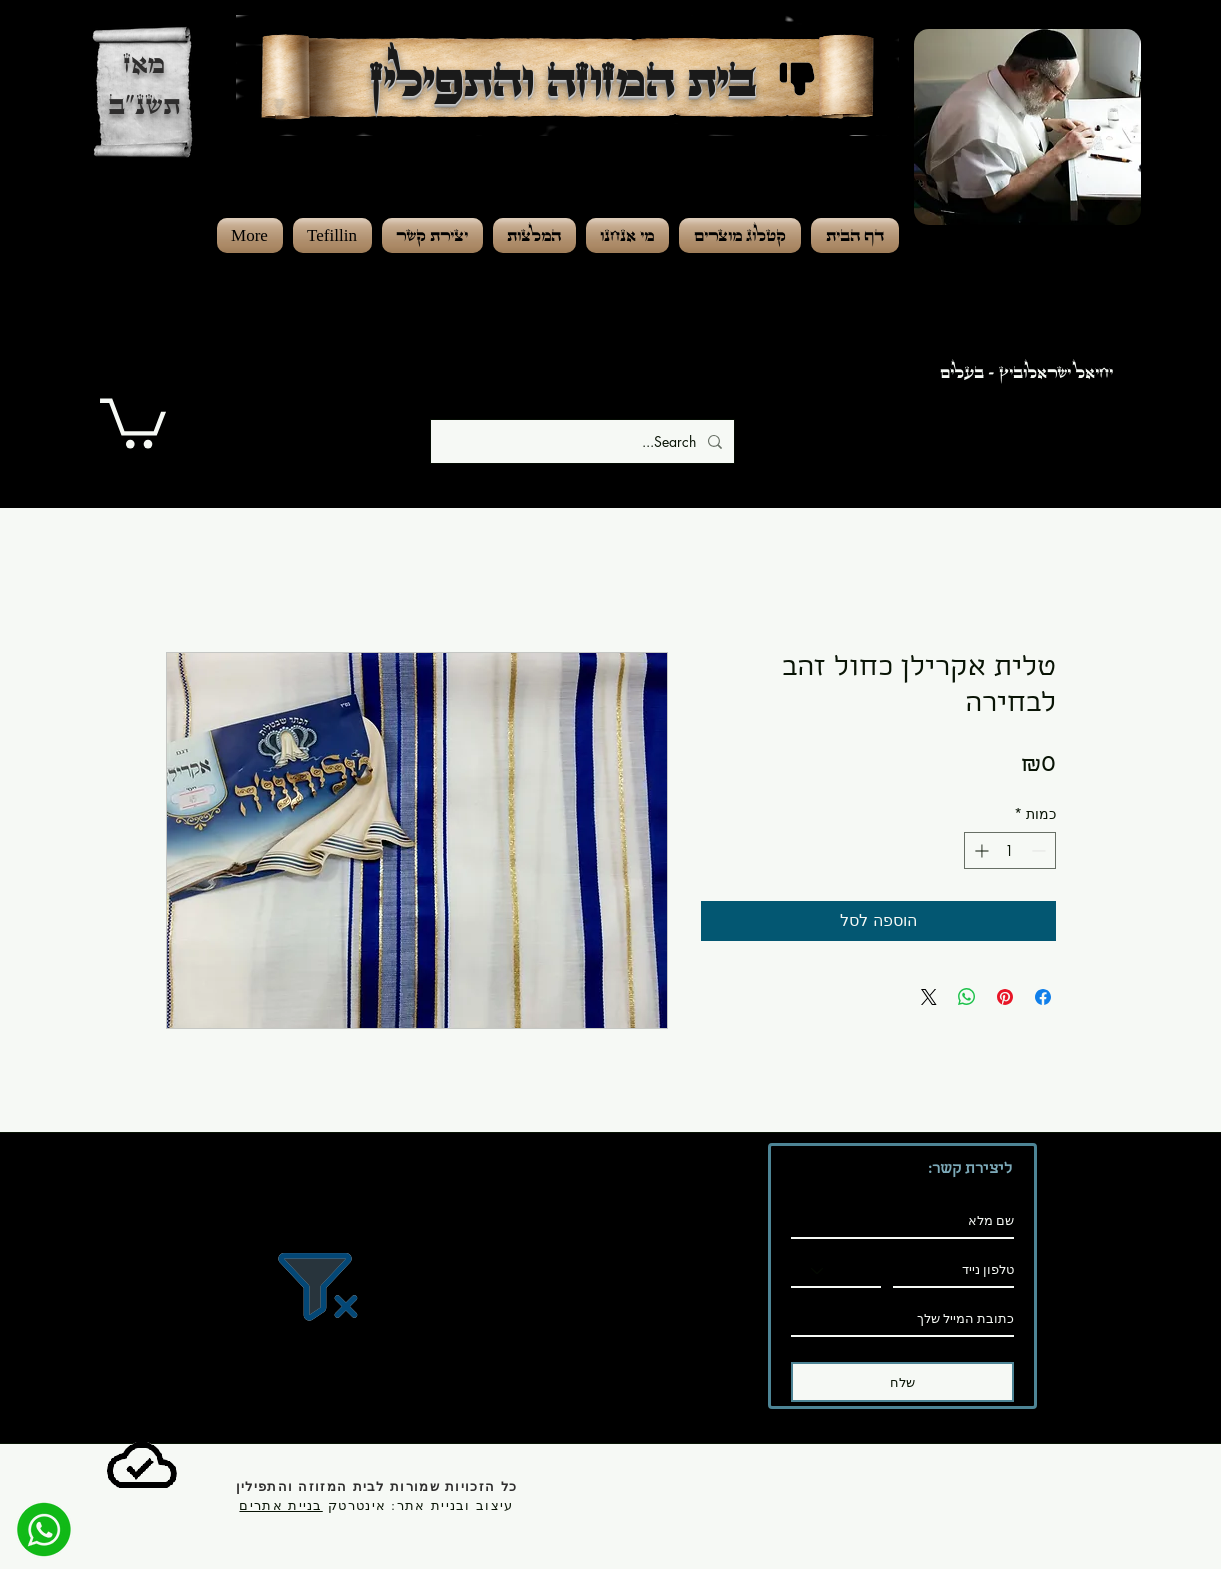 This screenshot has width=1221, height=1569. What do you see at coordinates (142, 1465) in the screenshot?
I see `file successfully uploaded to cloud` at bounding box center [142, 1465].